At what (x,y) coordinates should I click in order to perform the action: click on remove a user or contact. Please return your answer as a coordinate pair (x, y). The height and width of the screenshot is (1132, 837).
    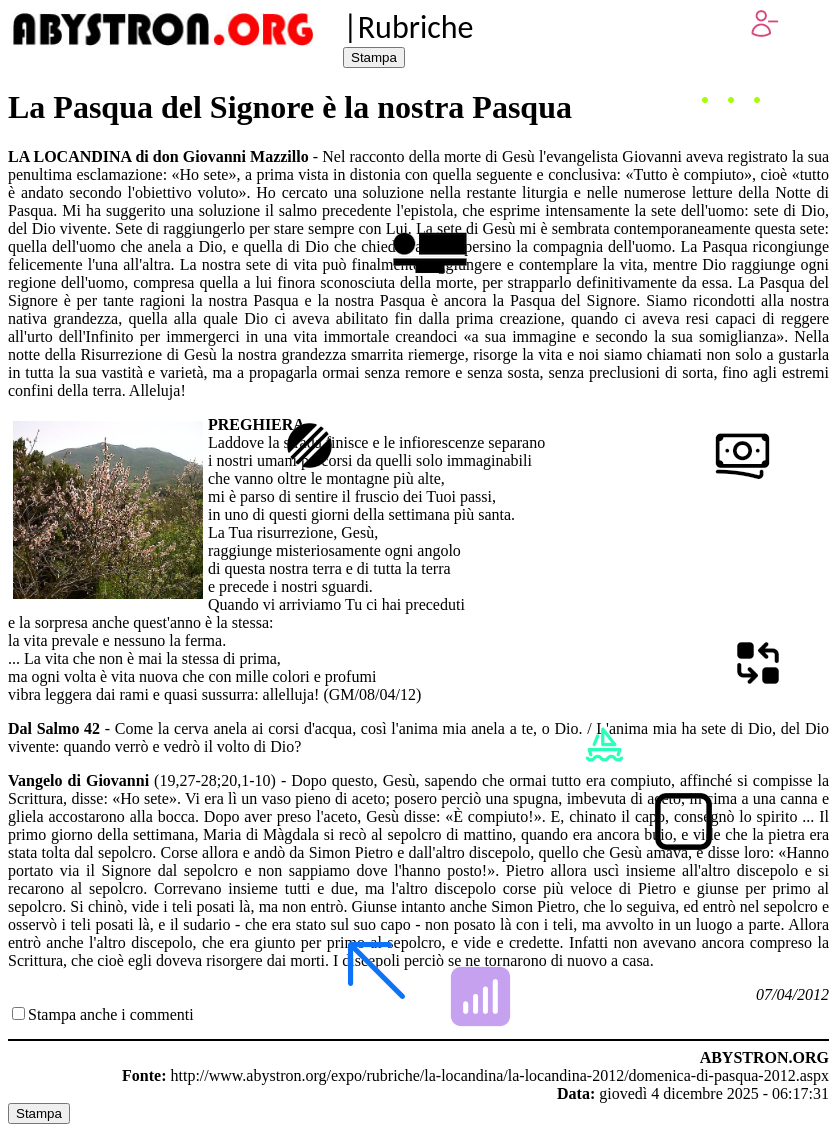
    Looking at the image, I should click on (763, 23).